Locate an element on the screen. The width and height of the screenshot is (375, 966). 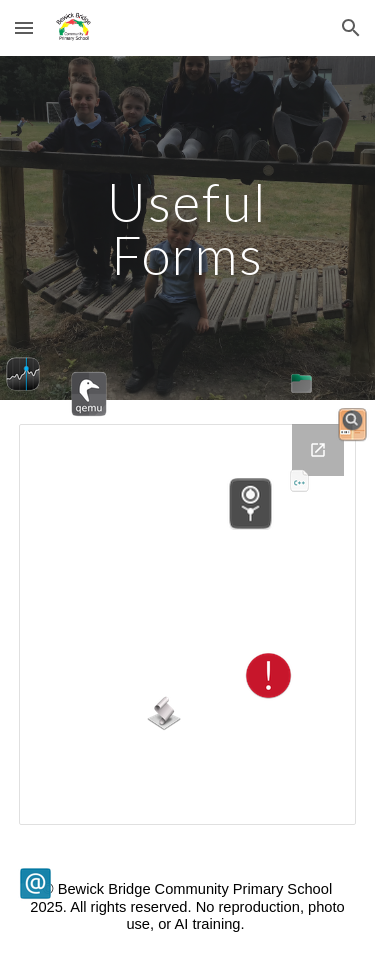
archive selected email messages is located at coordinates (250, 503).